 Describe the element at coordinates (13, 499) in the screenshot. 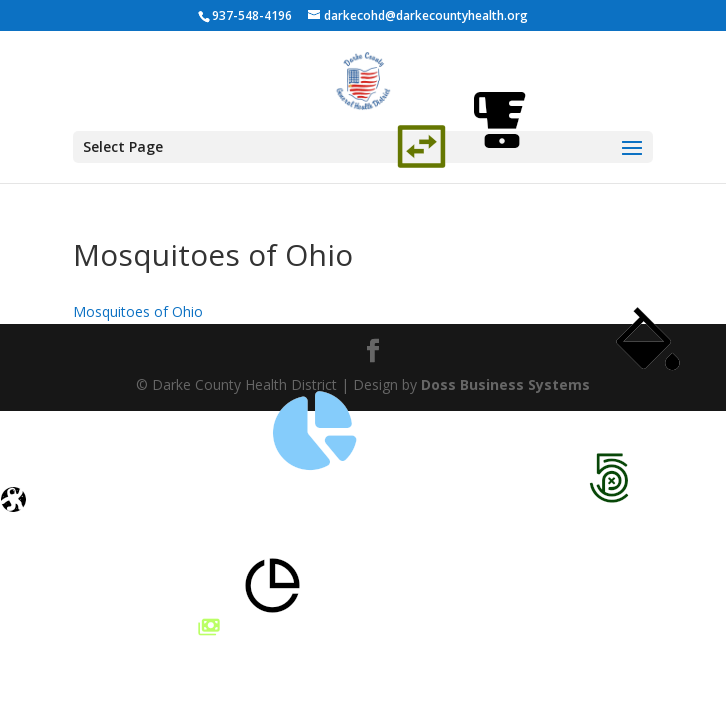

I see `open the odysee app` at that location.